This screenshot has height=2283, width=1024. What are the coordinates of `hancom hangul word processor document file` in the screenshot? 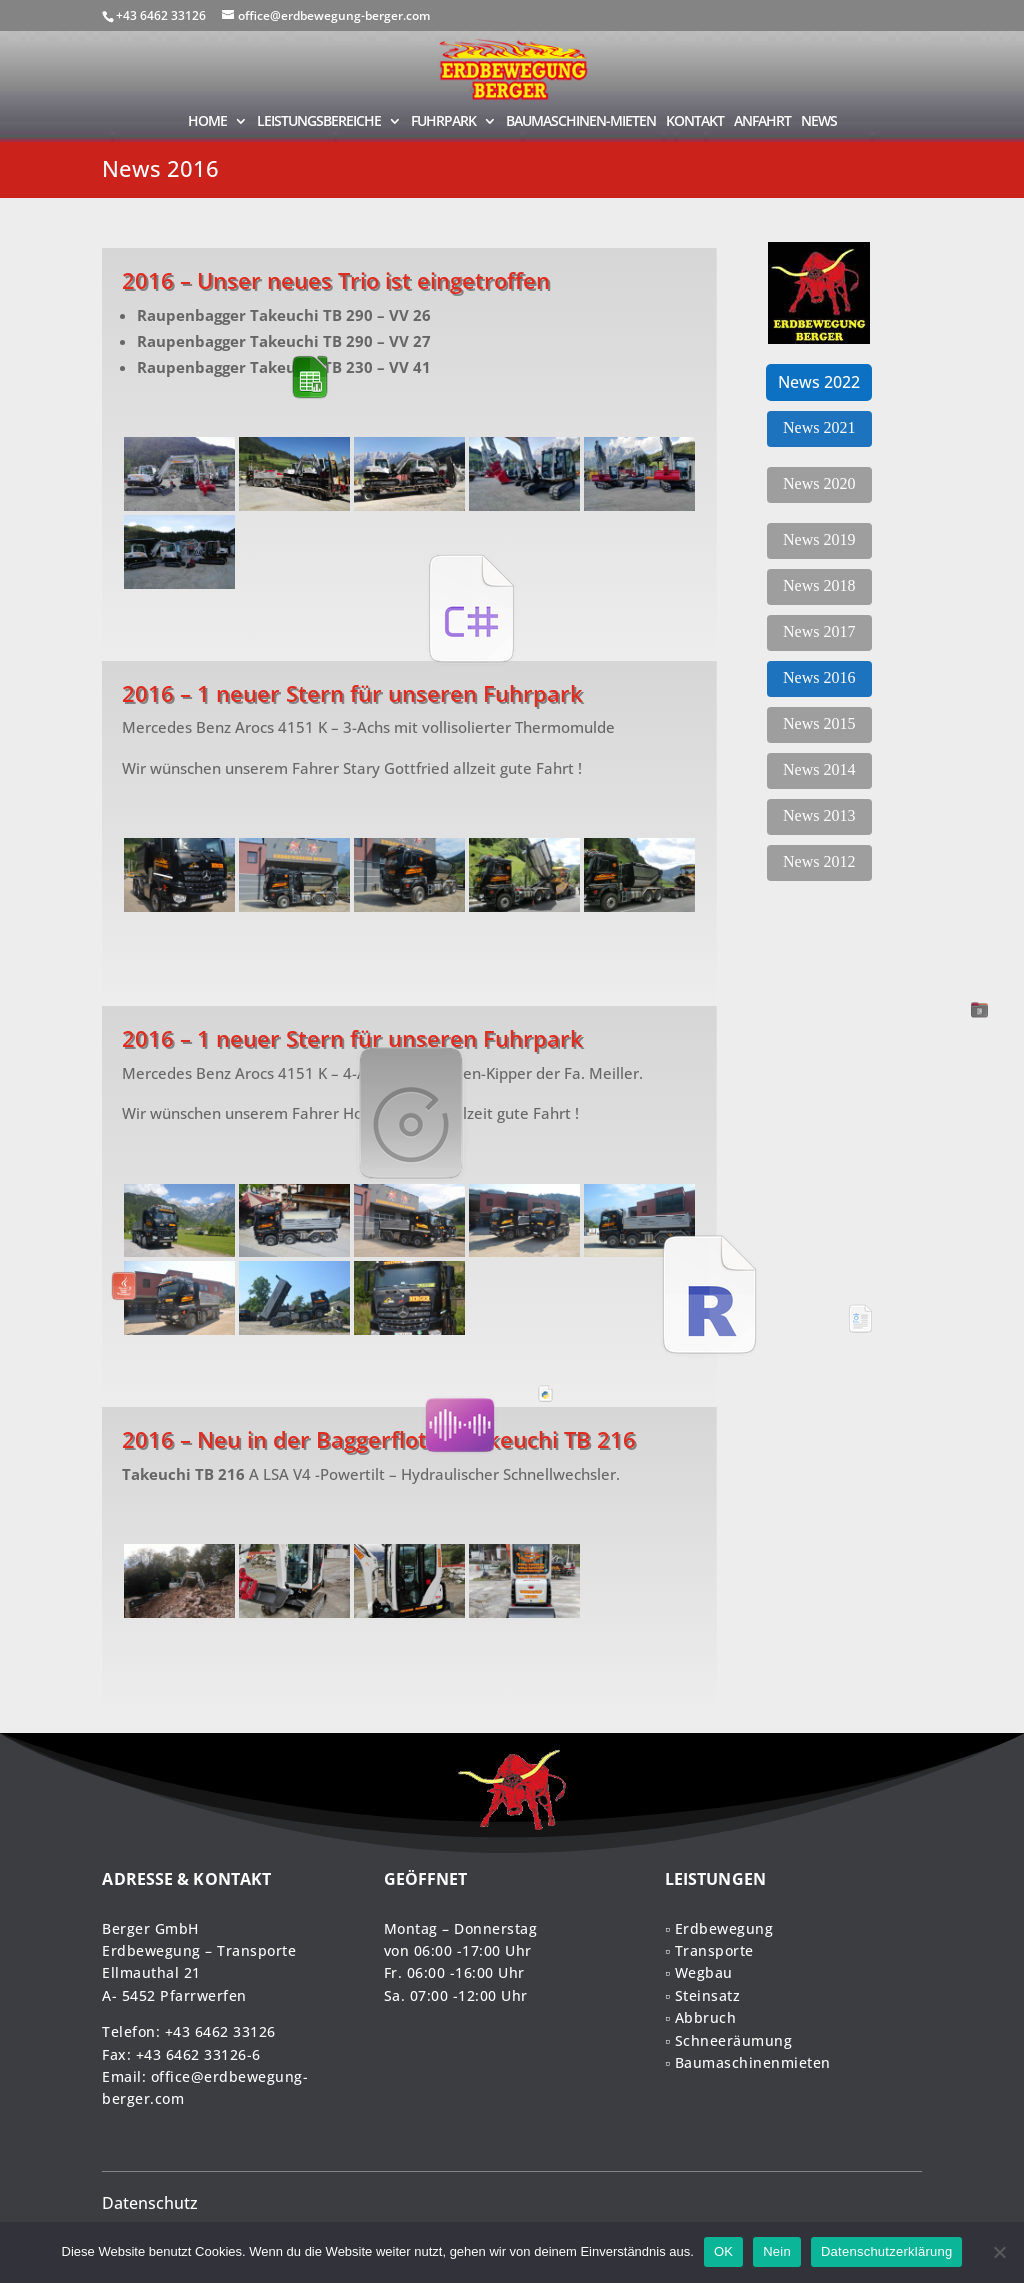 It's located at (860, 1318).